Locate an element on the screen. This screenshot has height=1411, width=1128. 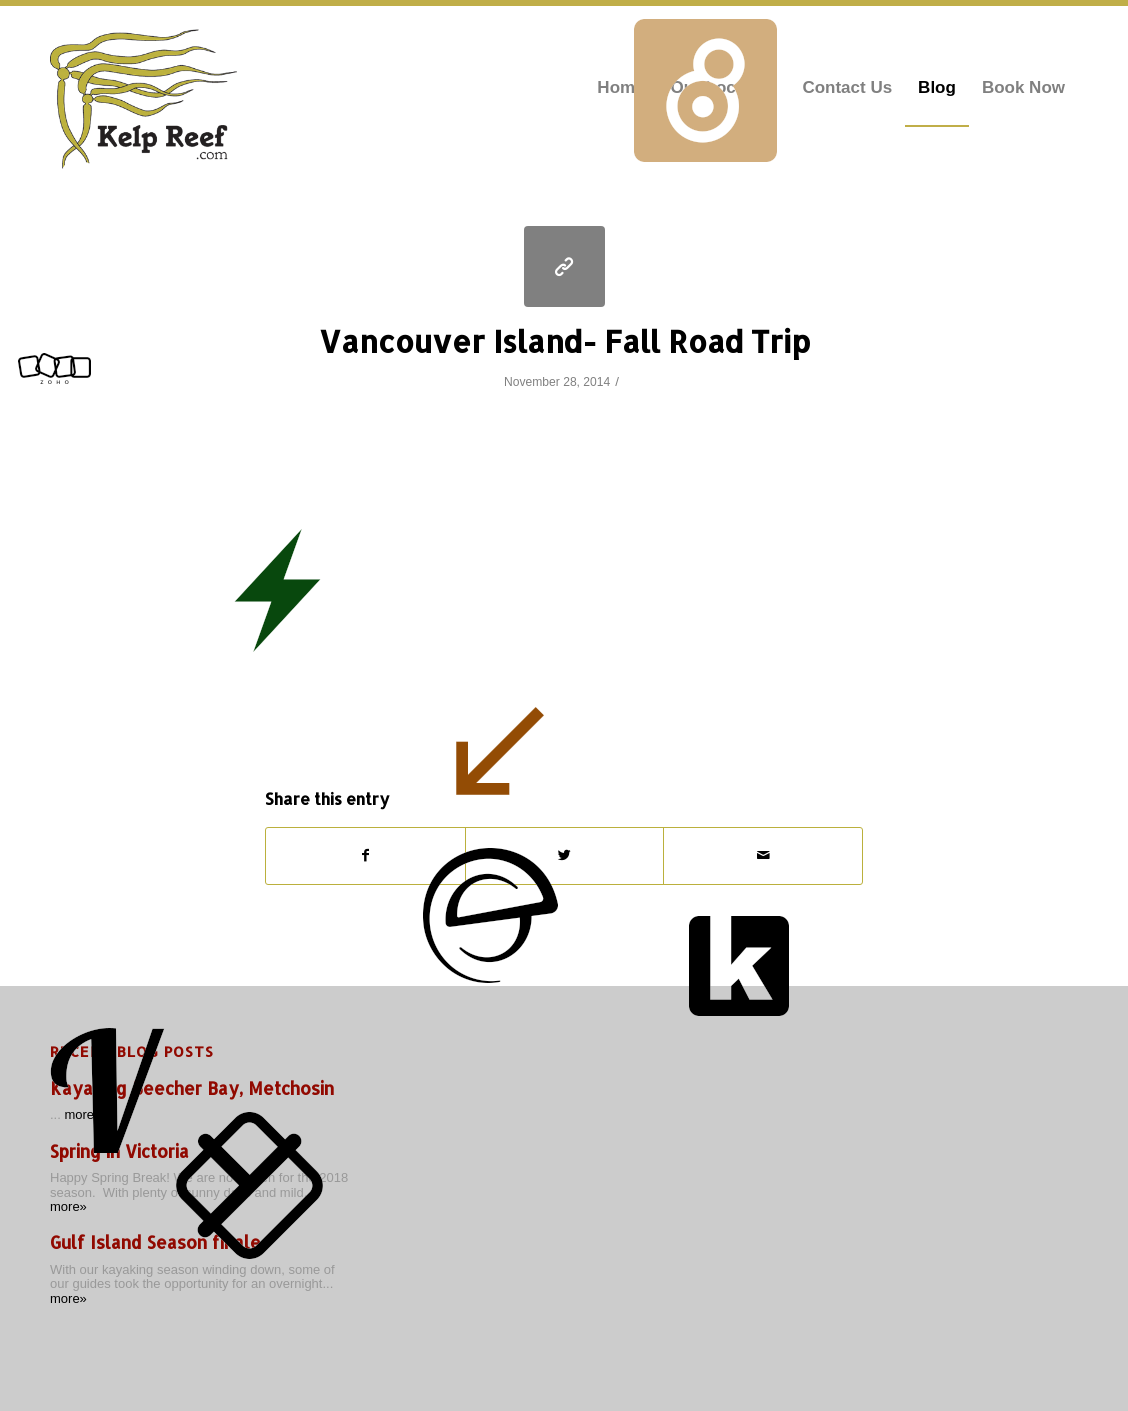
open zoho app or service is located at coordinates (54, 368).